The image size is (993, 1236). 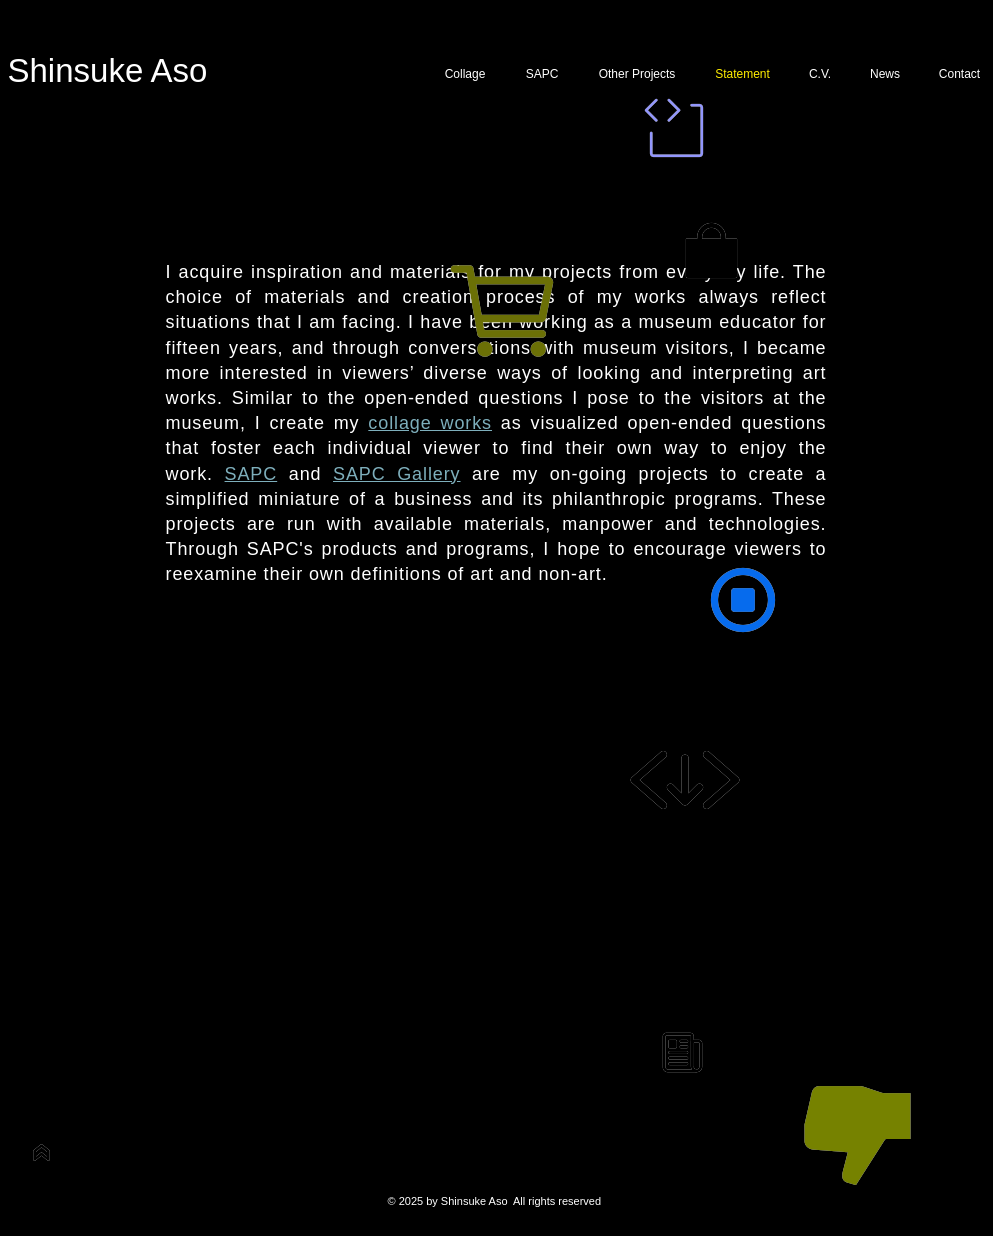 I want to click on move item up in a list, so click(x=41, y=1152).